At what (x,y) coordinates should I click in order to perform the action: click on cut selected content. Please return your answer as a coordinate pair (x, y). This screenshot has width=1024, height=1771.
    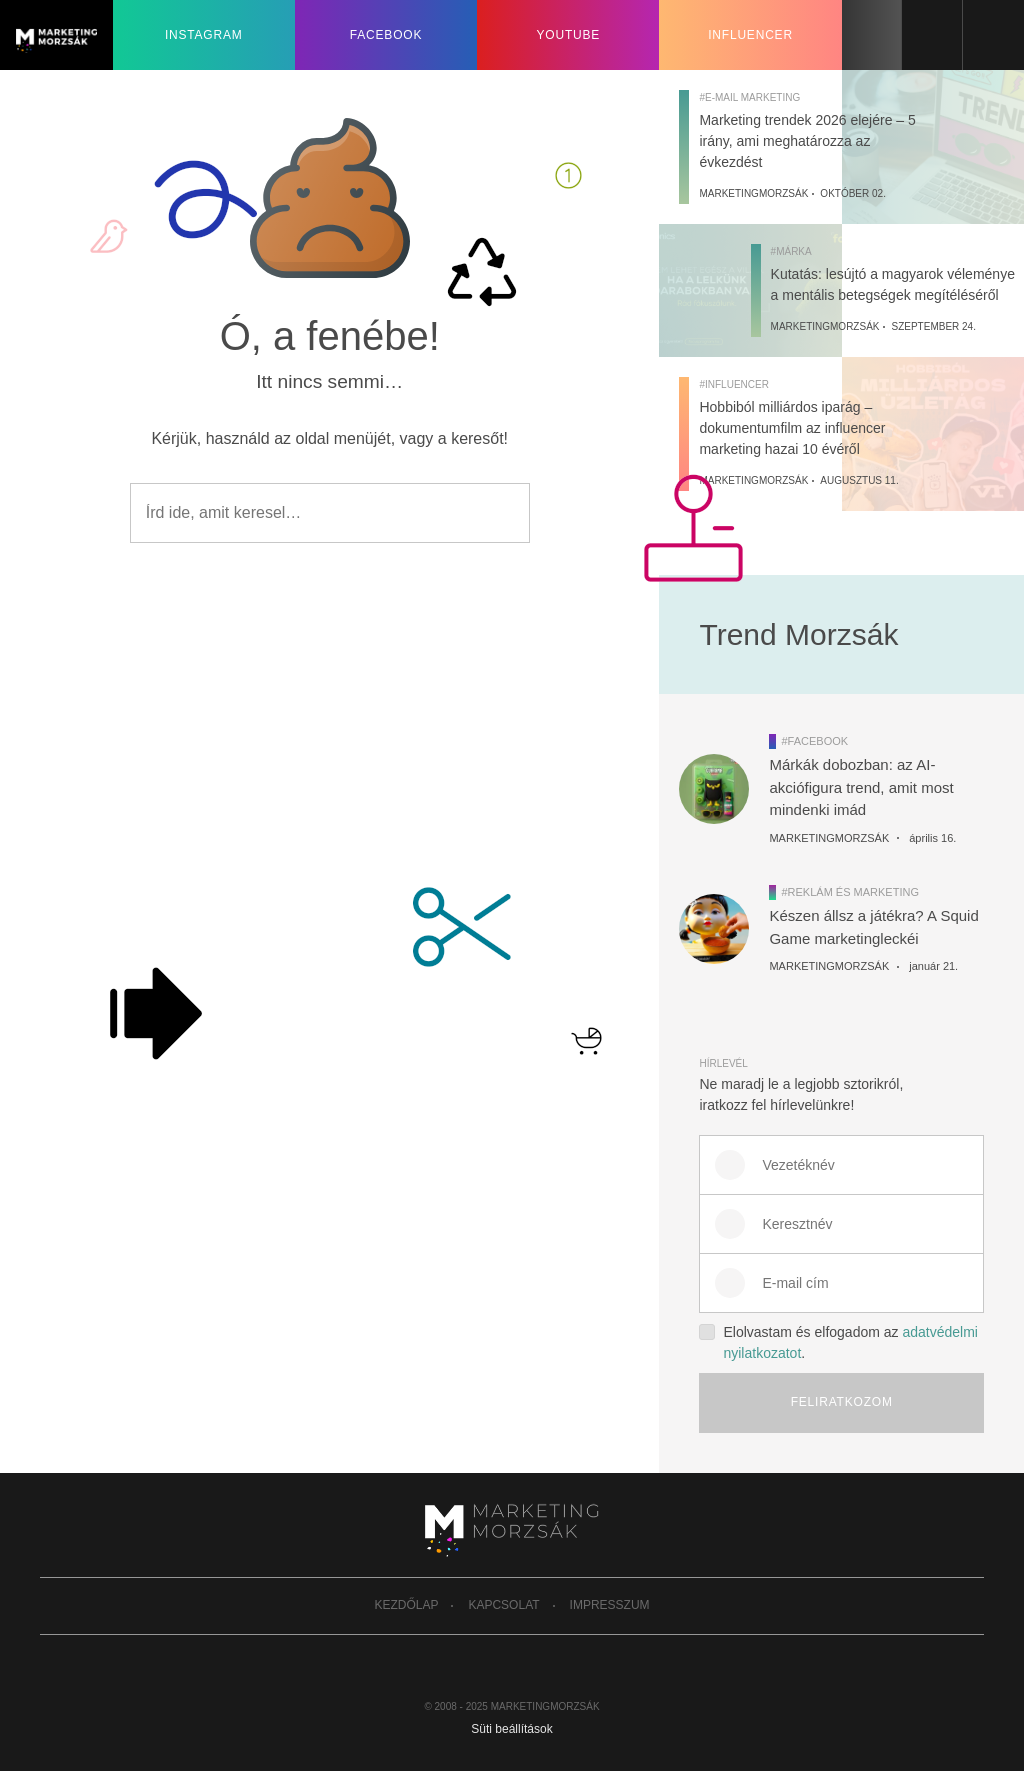
    Looking at the image, I should click on (460, 927).